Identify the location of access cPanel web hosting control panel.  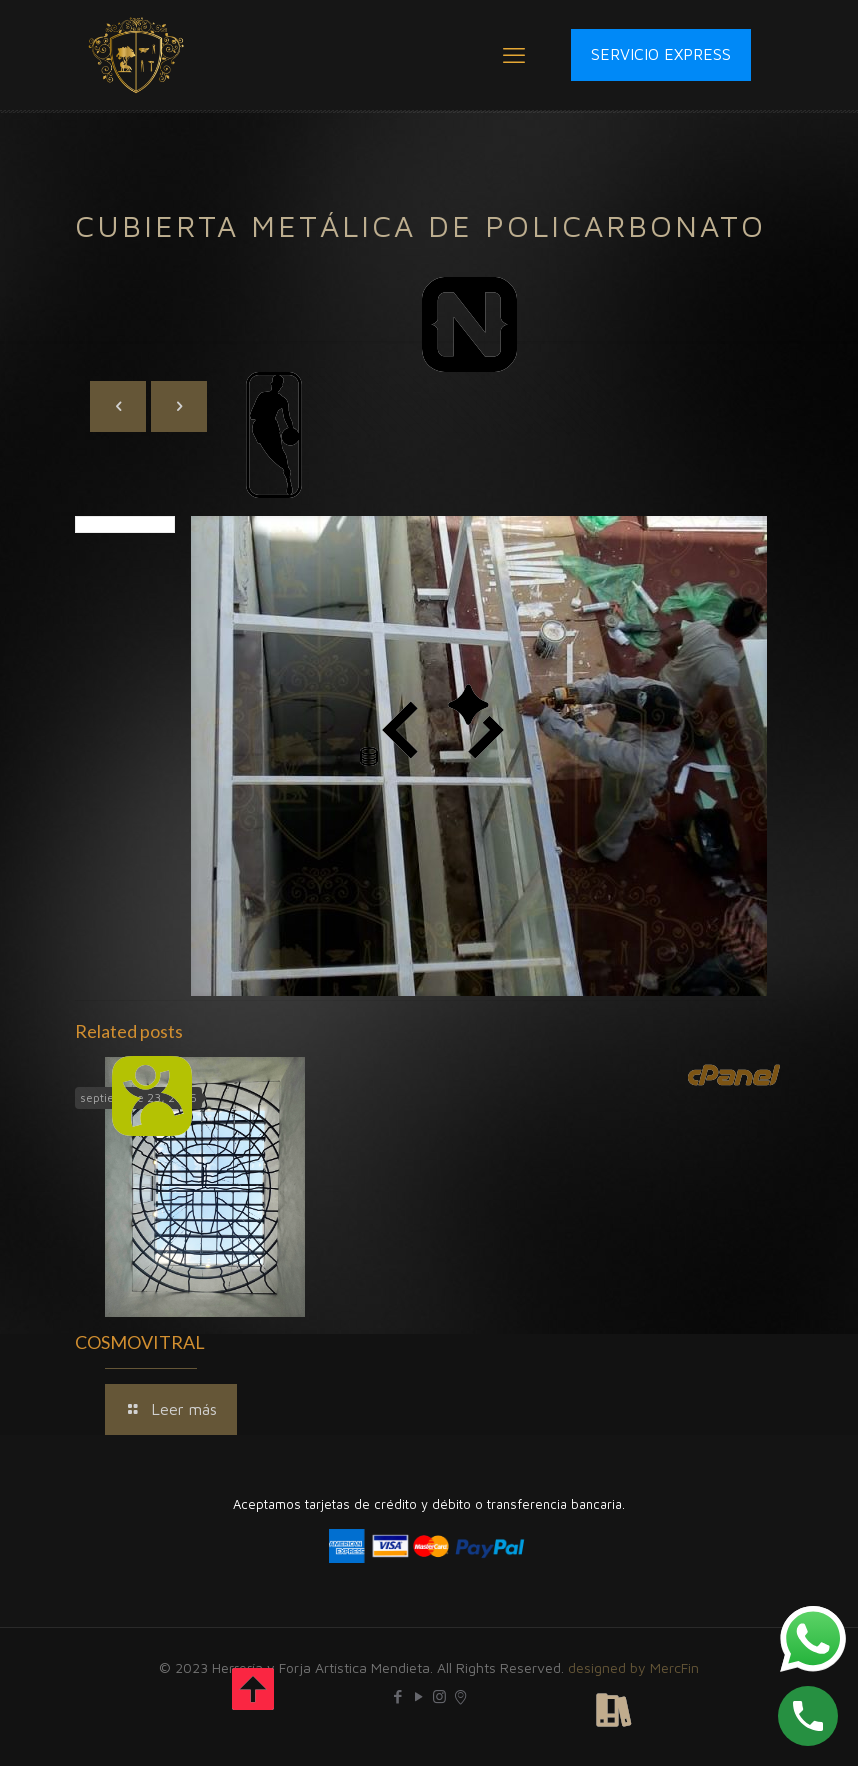
(734, 1075).